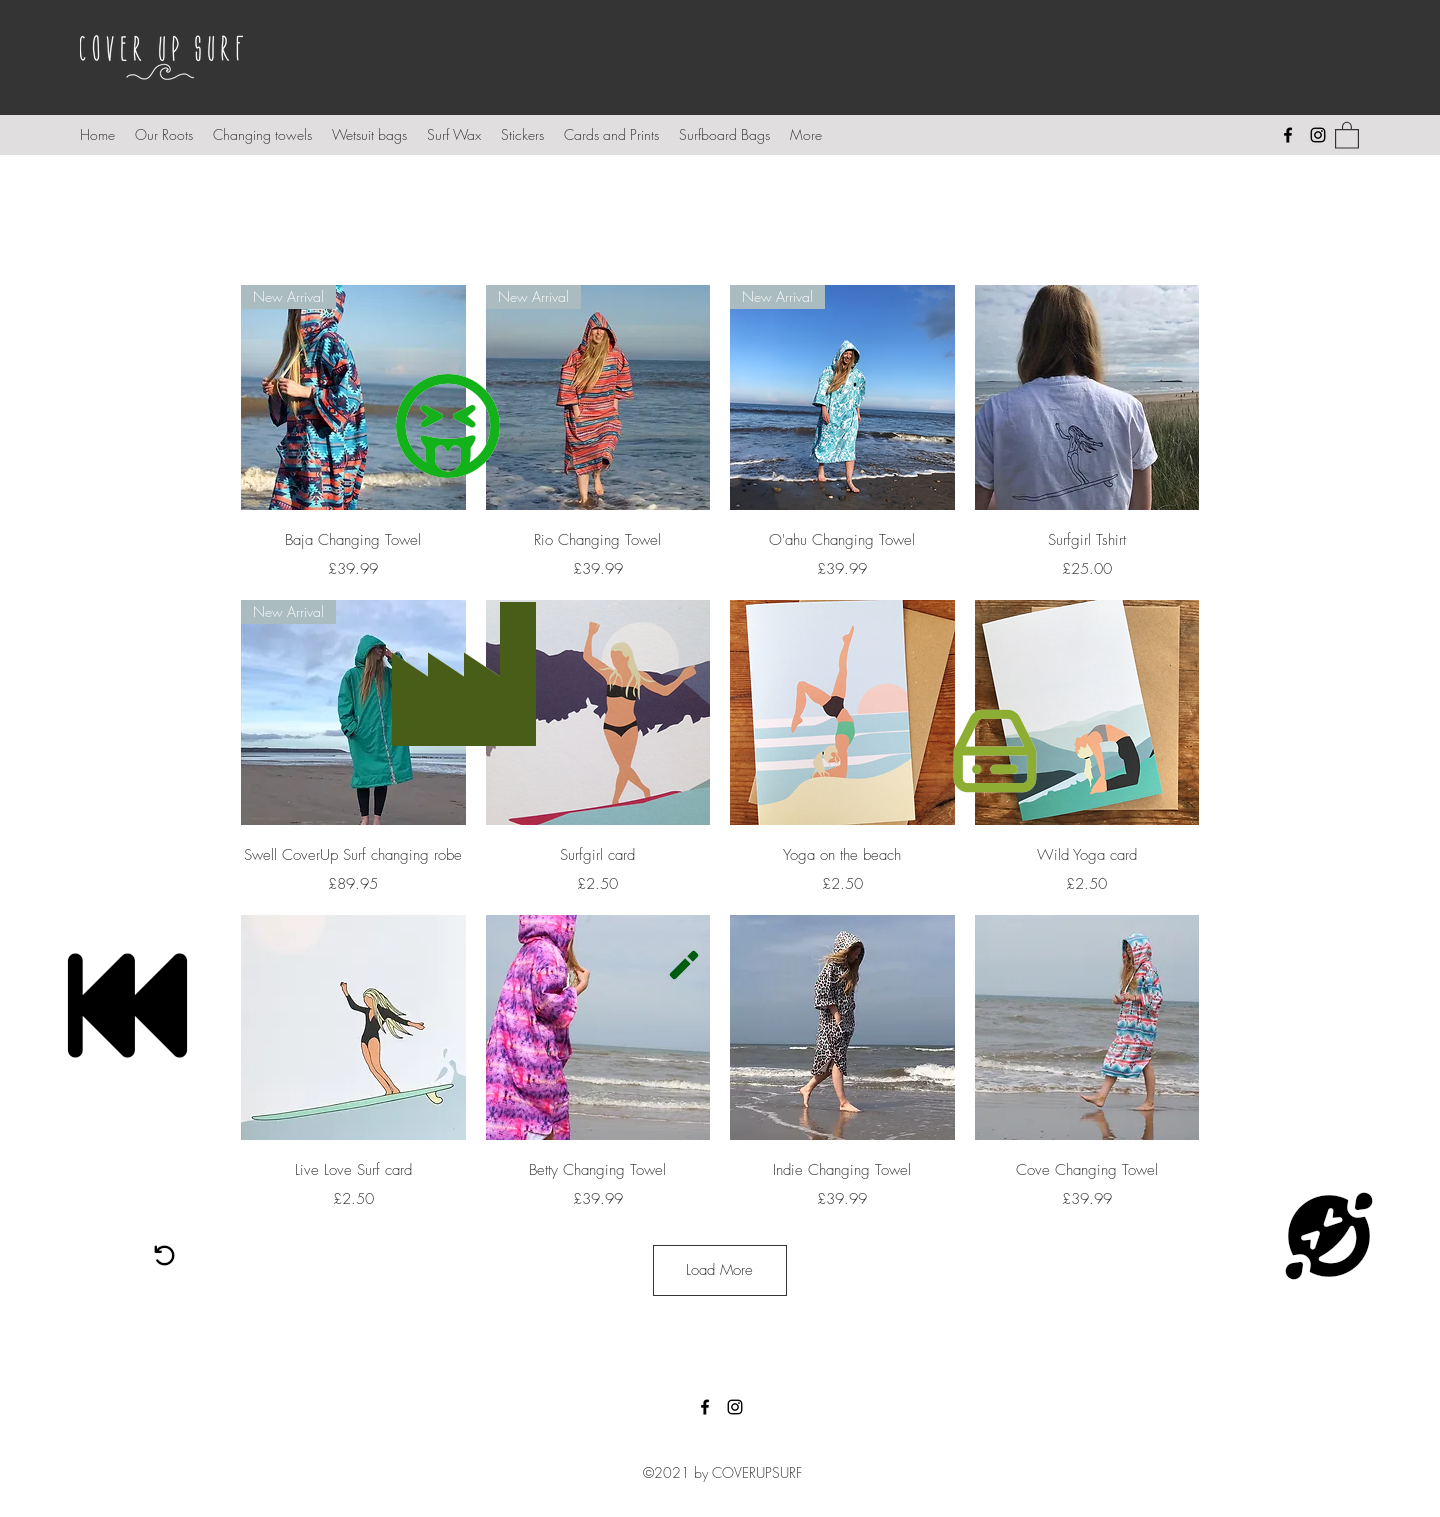 This screenshot has height=1517, width=1440. Describe the element at coordinates (448, 426) in the screenshot. I see `add a silly or playful emoji reaction` at that location.